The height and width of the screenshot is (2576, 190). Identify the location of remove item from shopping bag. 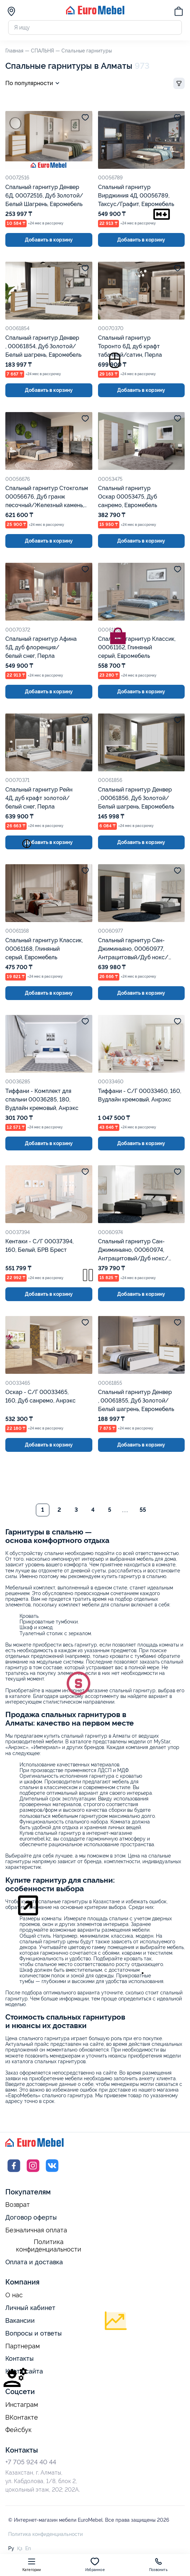
(118, 636).